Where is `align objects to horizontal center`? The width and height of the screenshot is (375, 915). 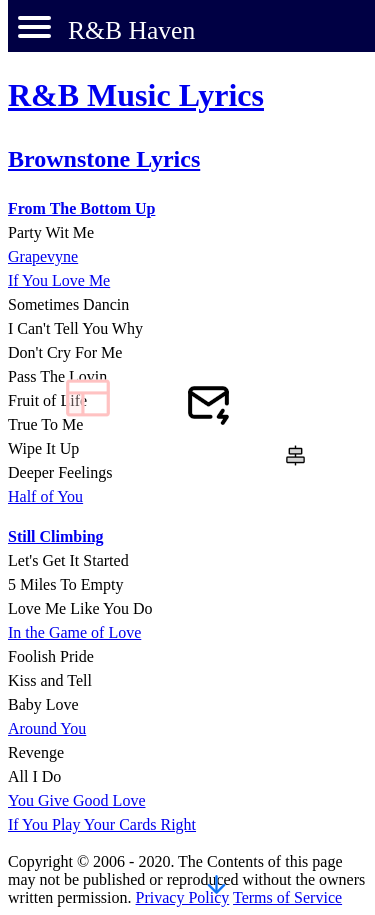
align objects to horizontal center is located at coordinates (295, 455).